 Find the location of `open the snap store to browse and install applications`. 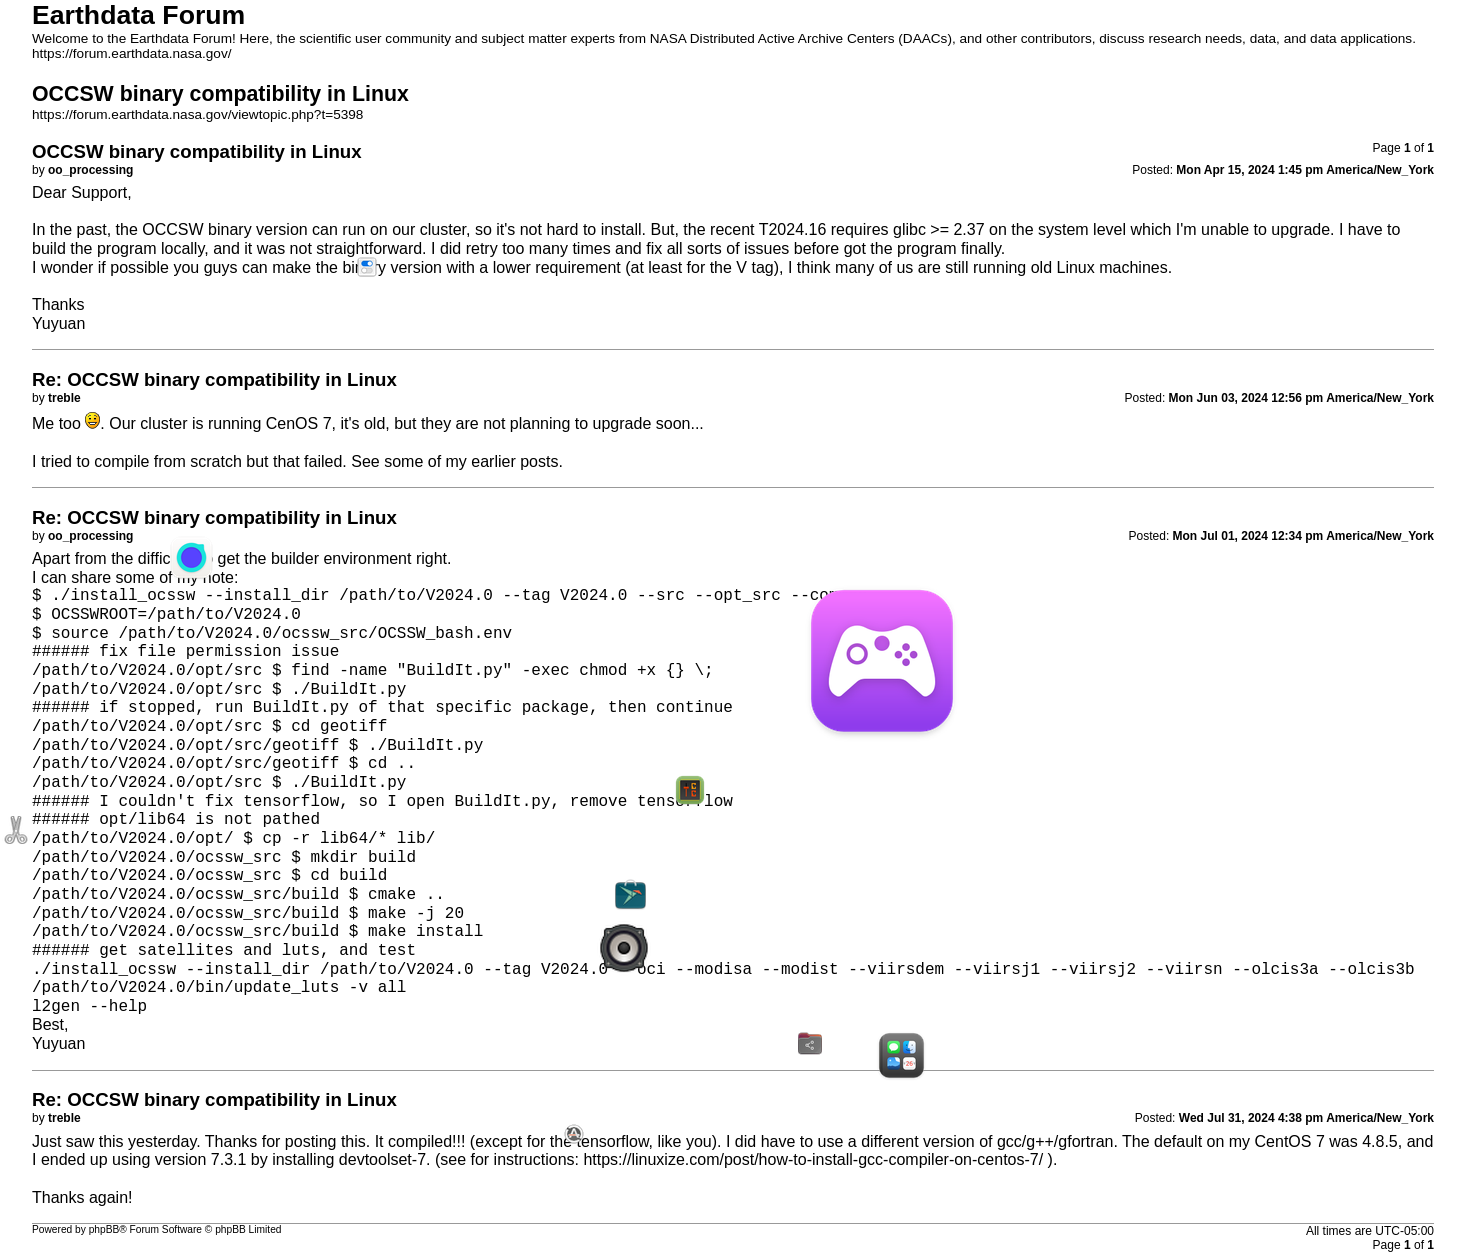

open the snap store to browse and install applications is located at coordinates (630, 895).